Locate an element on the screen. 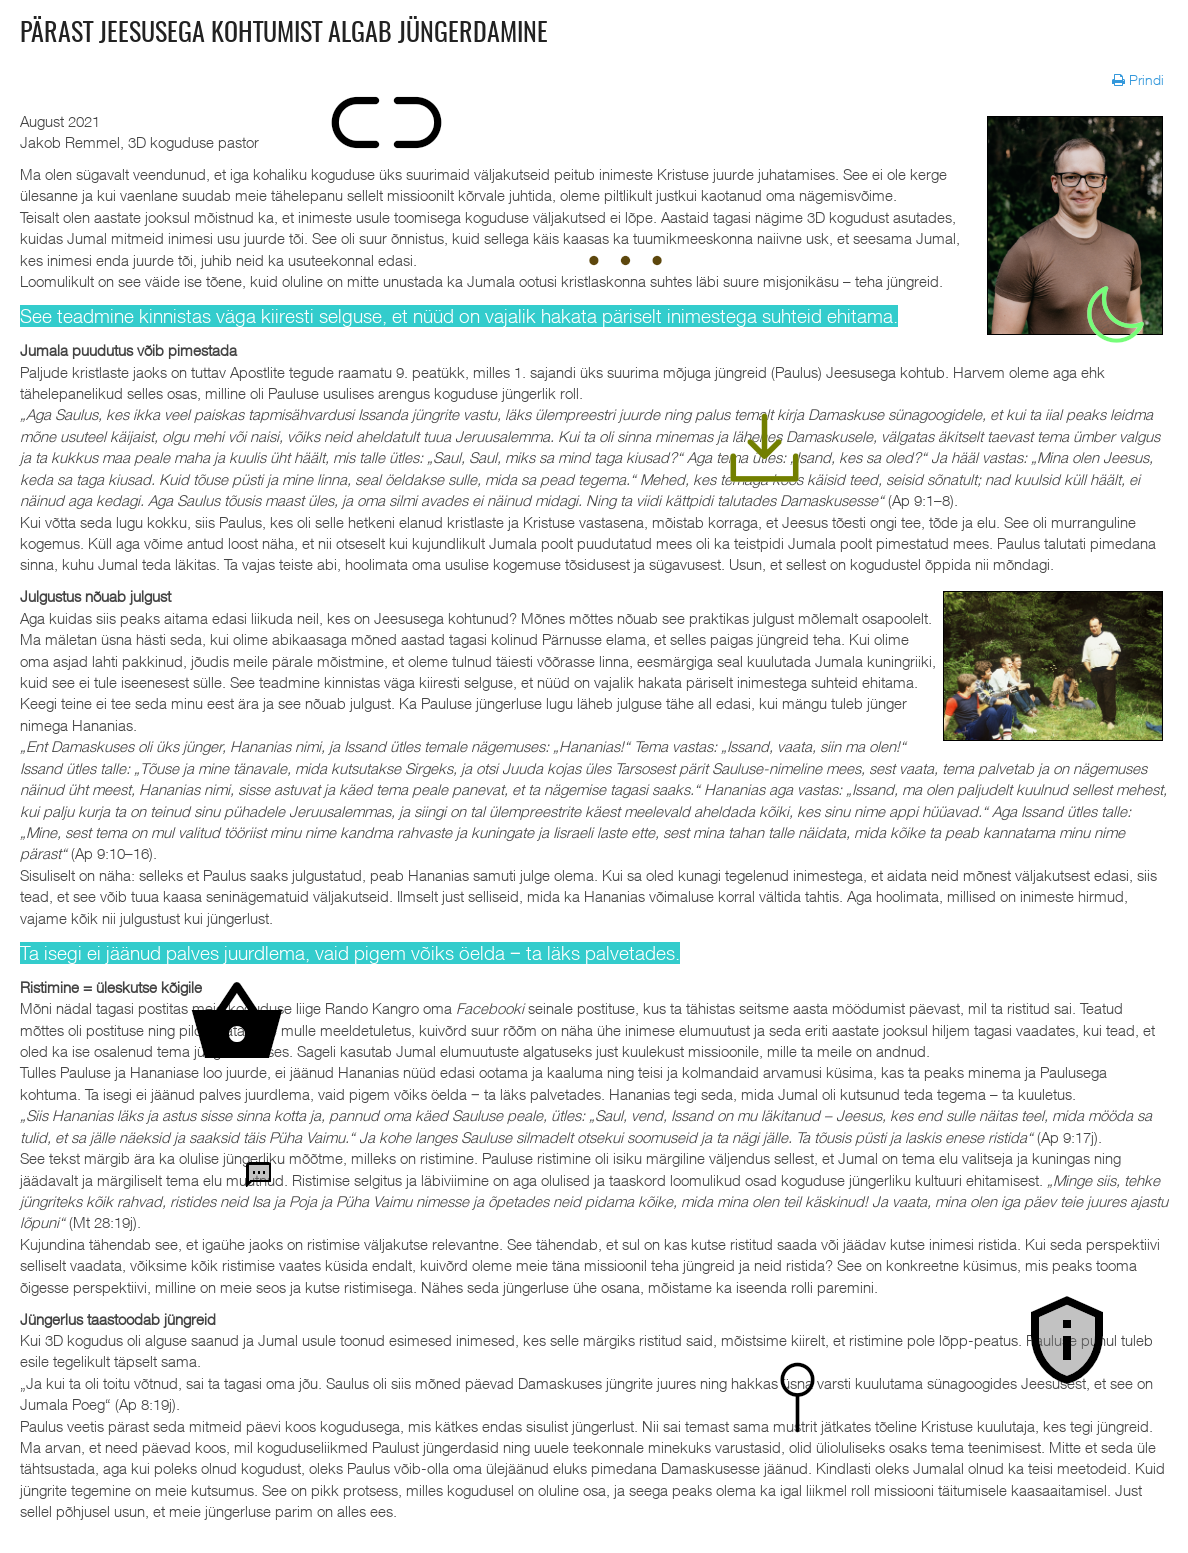 The image size is (1188, 1553). access more options or actions is located at coordinates (625, 260).